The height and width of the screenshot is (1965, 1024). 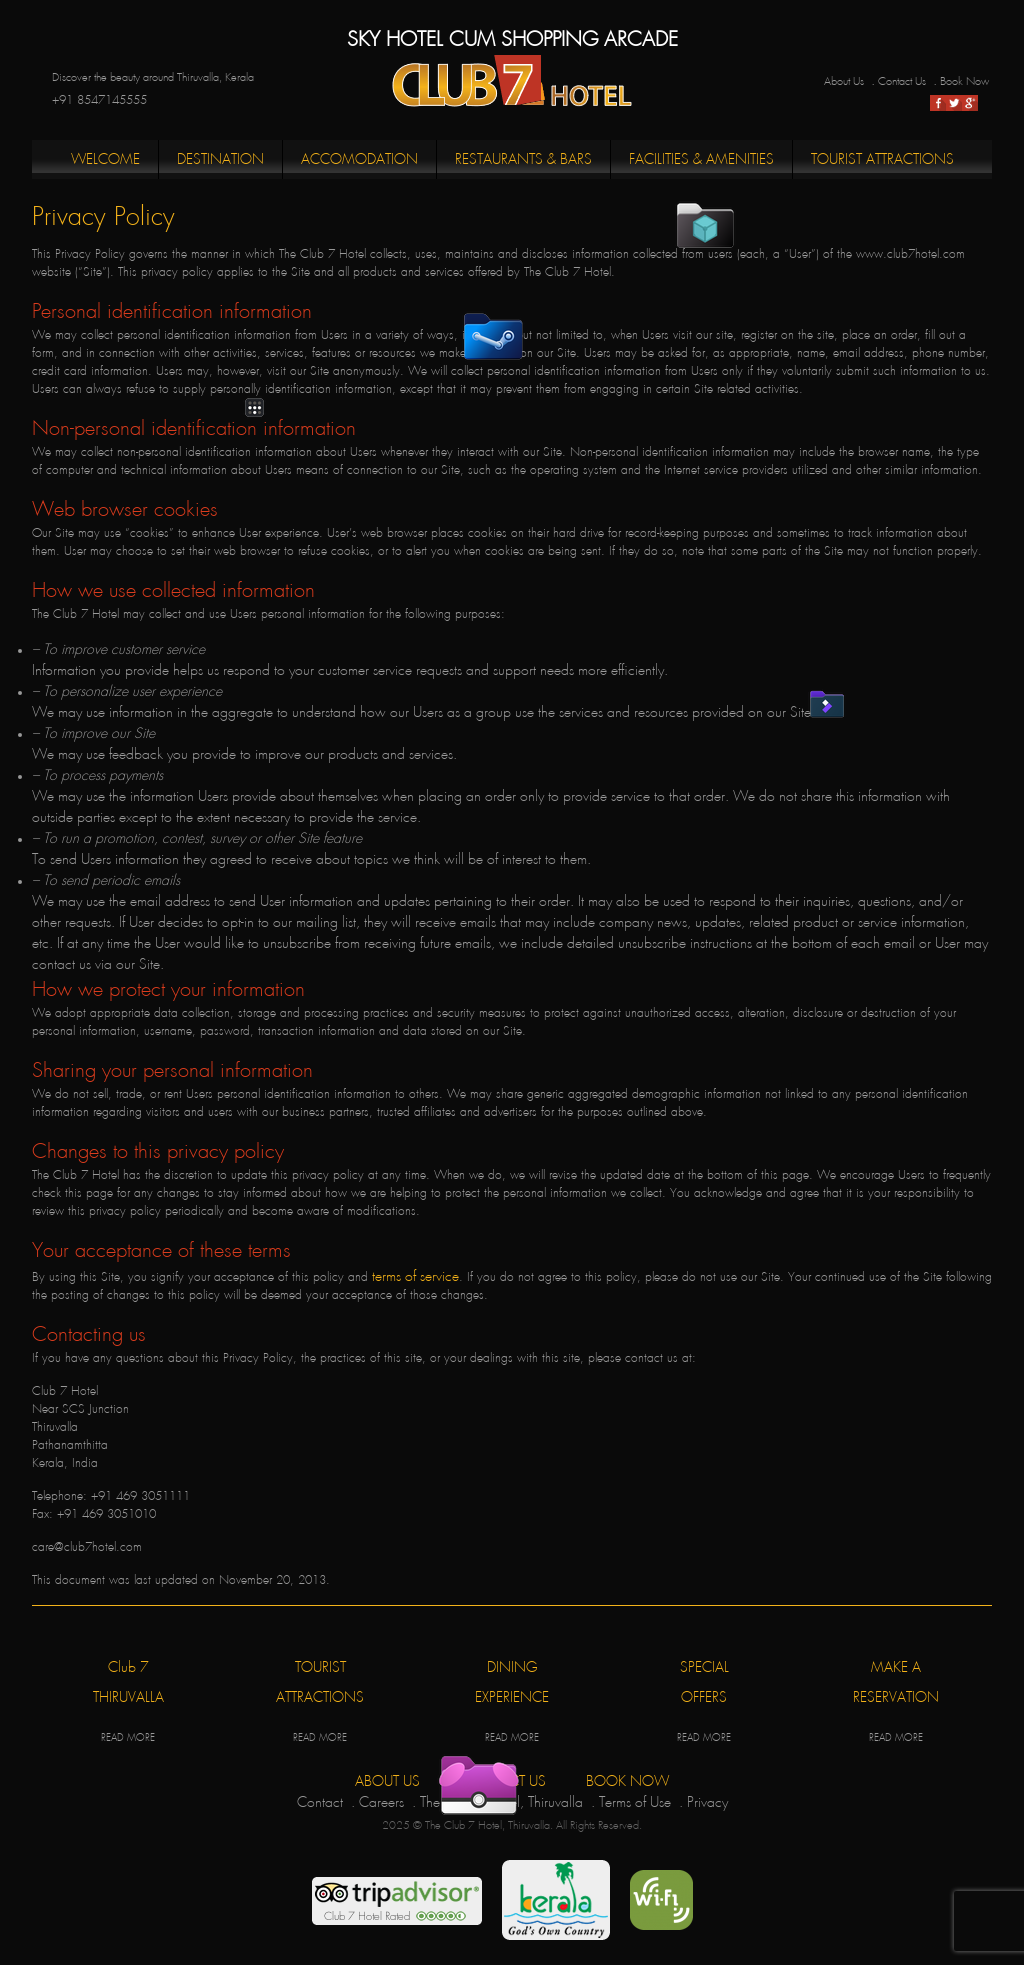 I want to click on open Tailscale VPN settings, so click(x=254, y=407).